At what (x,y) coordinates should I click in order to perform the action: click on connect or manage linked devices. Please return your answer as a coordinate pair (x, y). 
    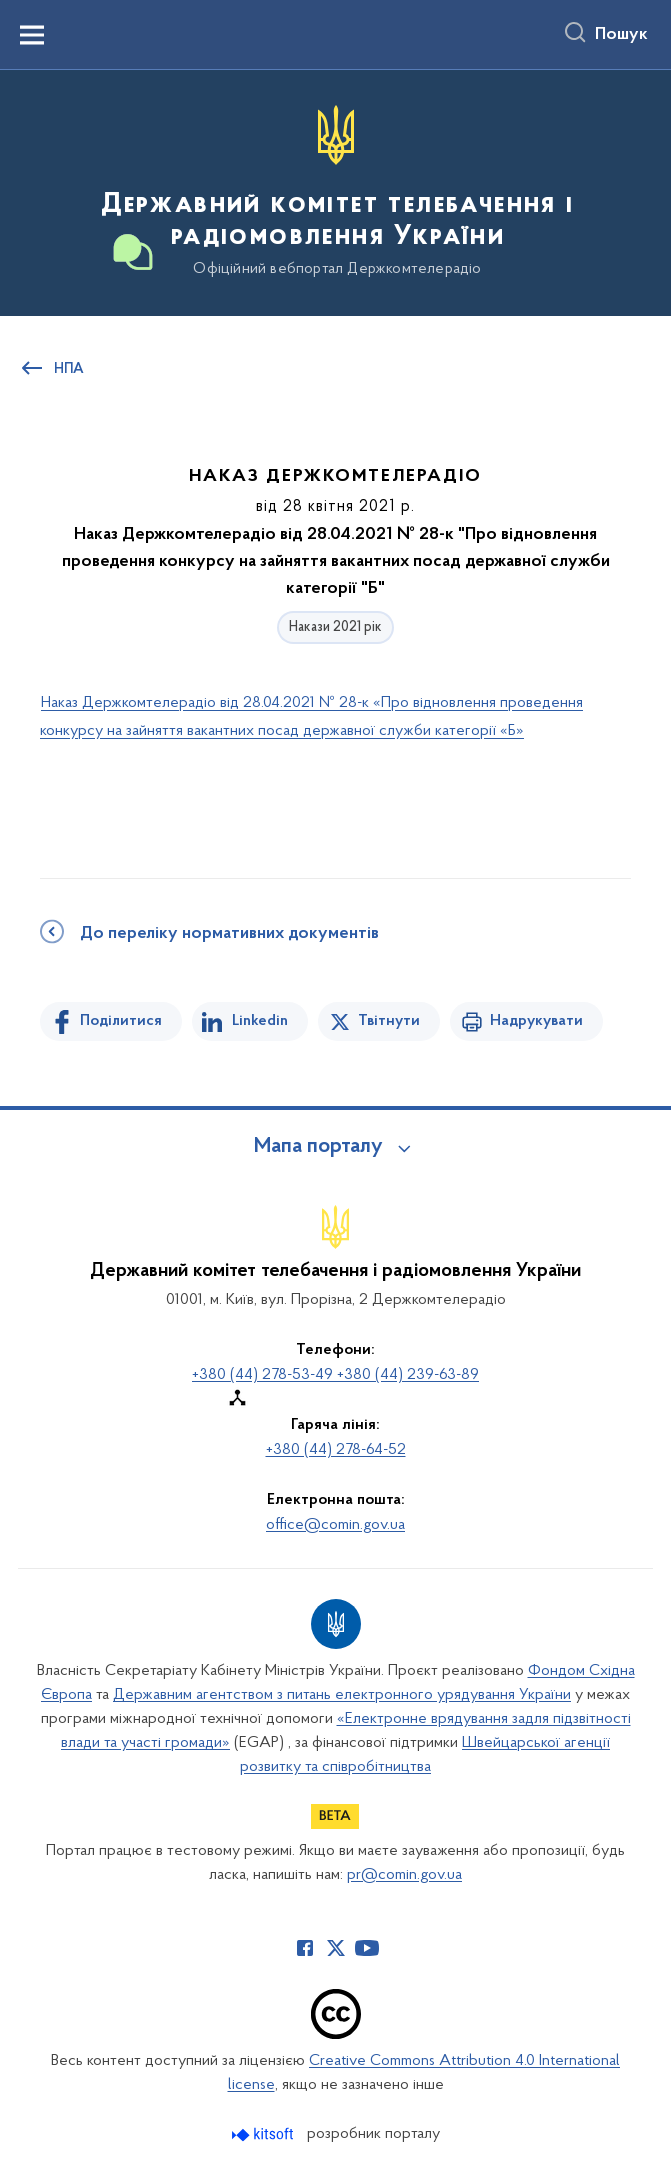
    Looking at the image, I should click on (237, 1397).